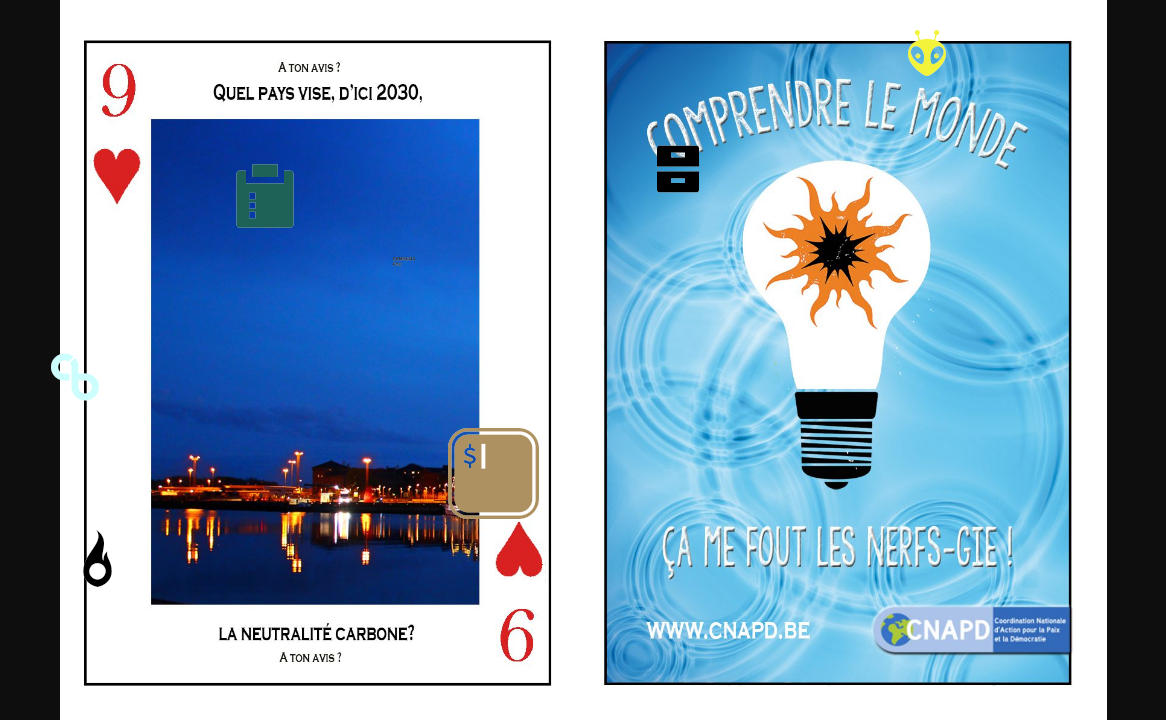 Image resolution: width=1166 pixels, height=720 pixels. Describe the element at coordinates (265, 196) in the screenshot. I see `access survey or feedback form` at that location.